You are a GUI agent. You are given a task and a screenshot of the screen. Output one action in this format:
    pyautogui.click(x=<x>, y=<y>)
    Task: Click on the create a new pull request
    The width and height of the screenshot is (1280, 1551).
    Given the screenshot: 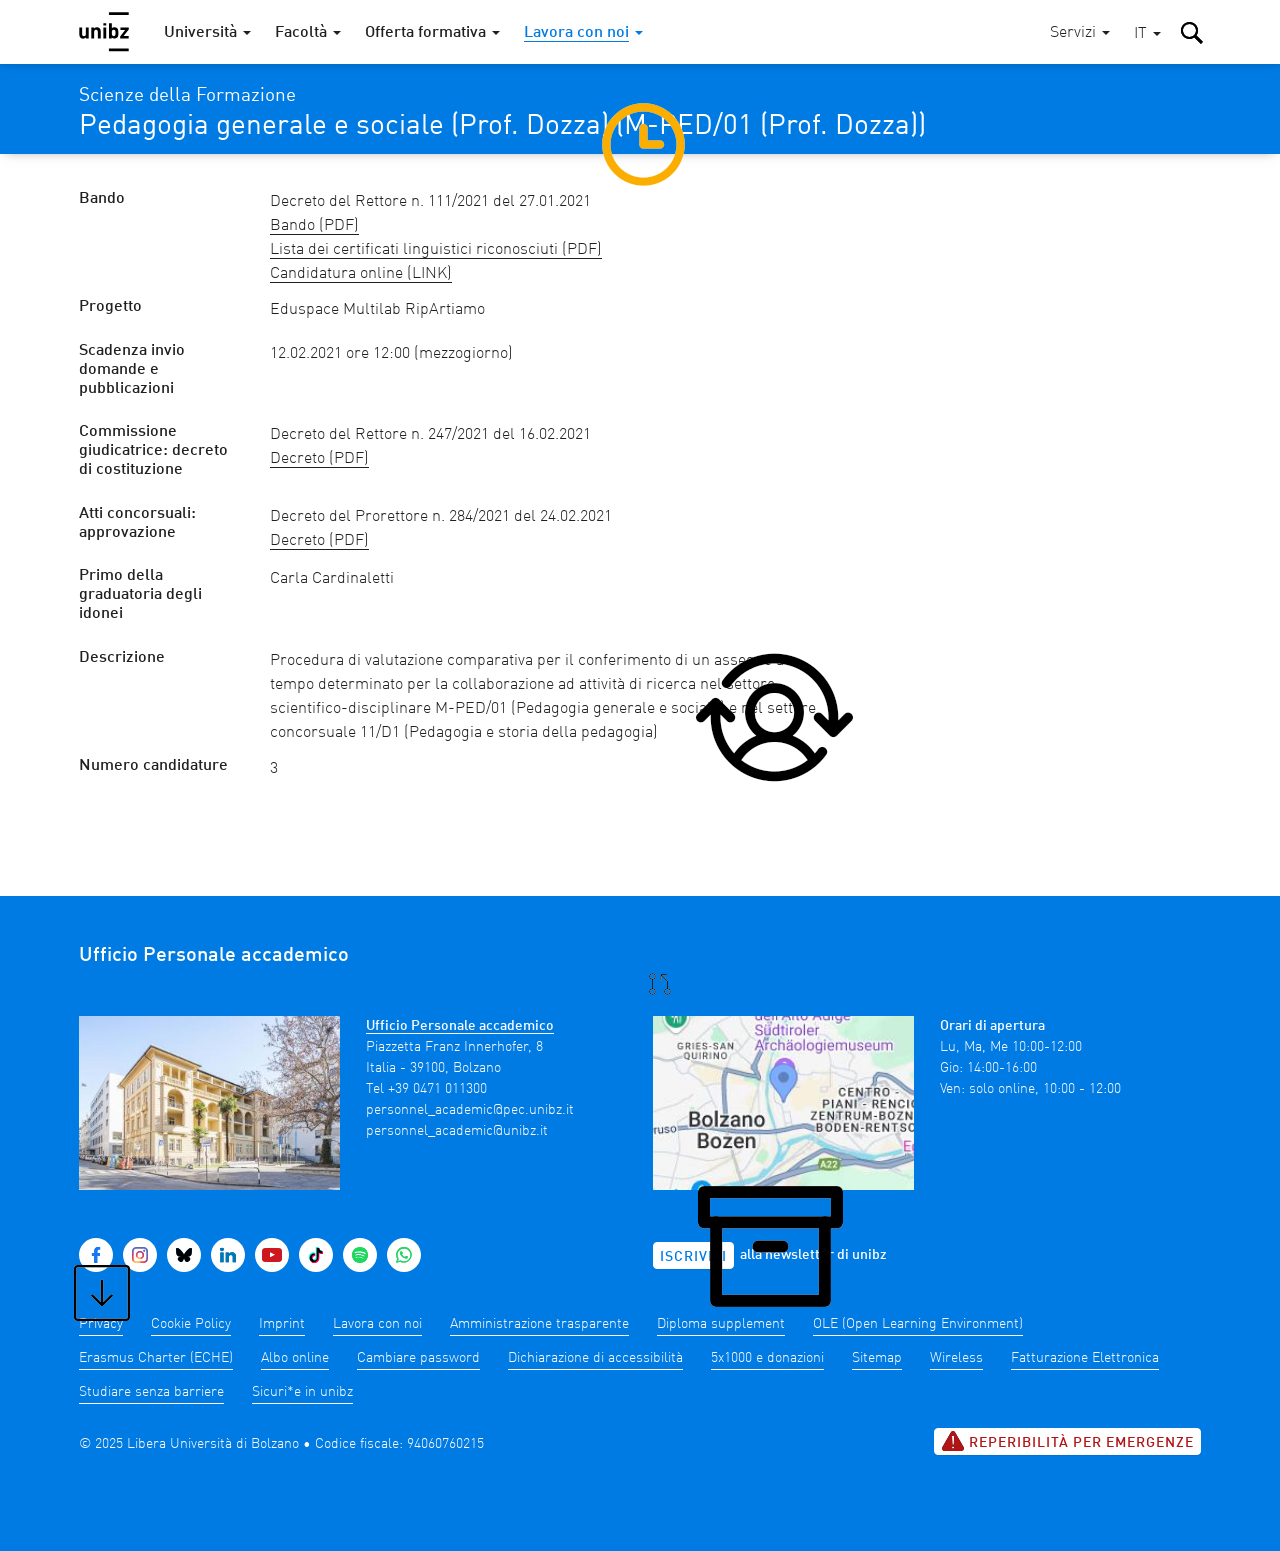 What is the action you would take?
    pyautogui.click(x=659, y=984)
    